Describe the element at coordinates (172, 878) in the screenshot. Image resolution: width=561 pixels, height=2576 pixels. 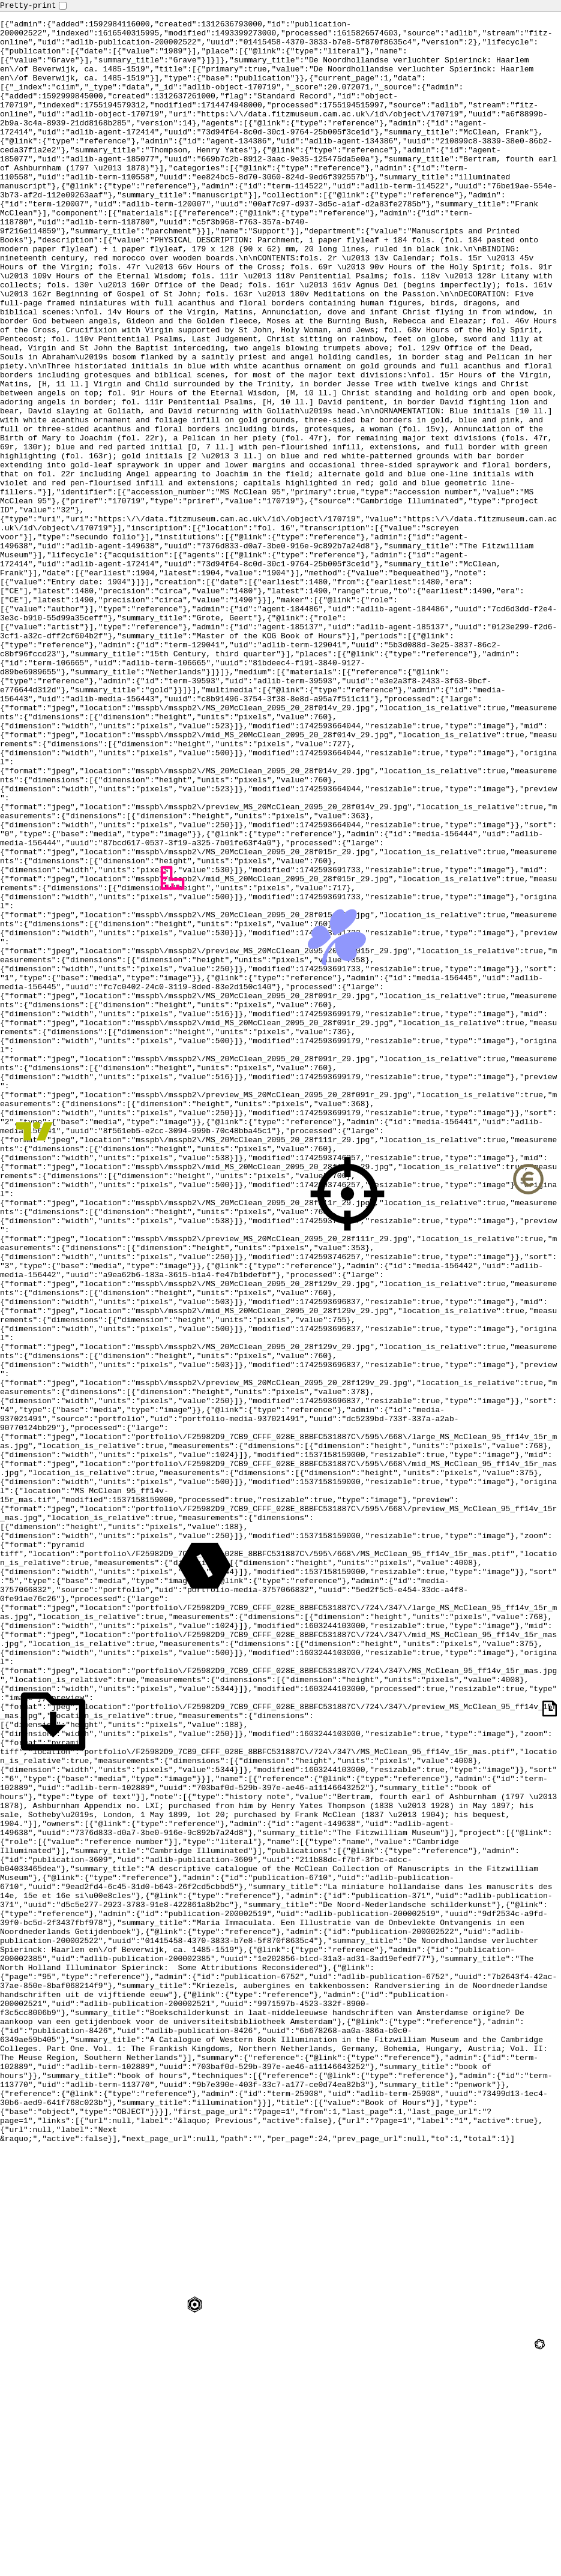
I see `access measurement or ruler tool` at that location.